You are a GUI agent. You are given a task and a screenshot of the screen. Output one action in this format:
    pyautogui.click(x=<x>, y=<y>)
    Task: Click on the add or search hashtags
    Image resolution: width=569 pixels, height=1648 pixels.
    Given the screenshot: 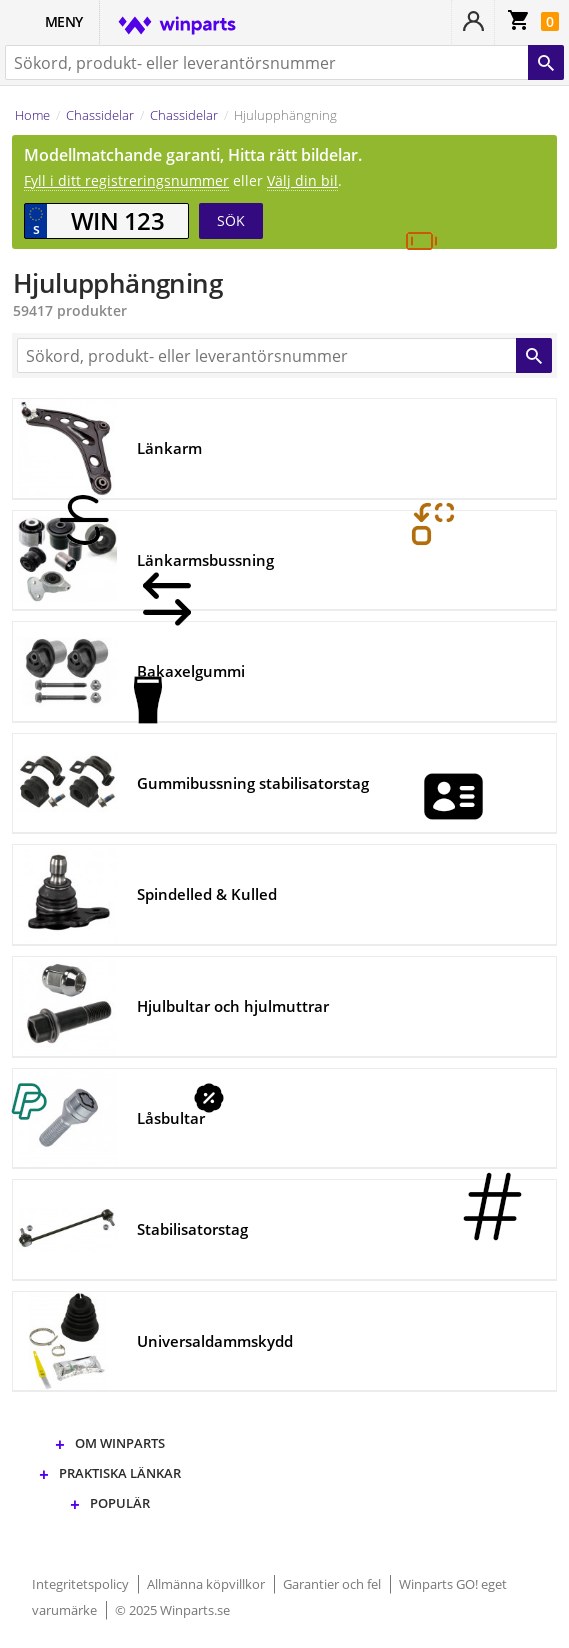 What is the action you would take?
    pyautogui.click(x=492, y=1206)
    